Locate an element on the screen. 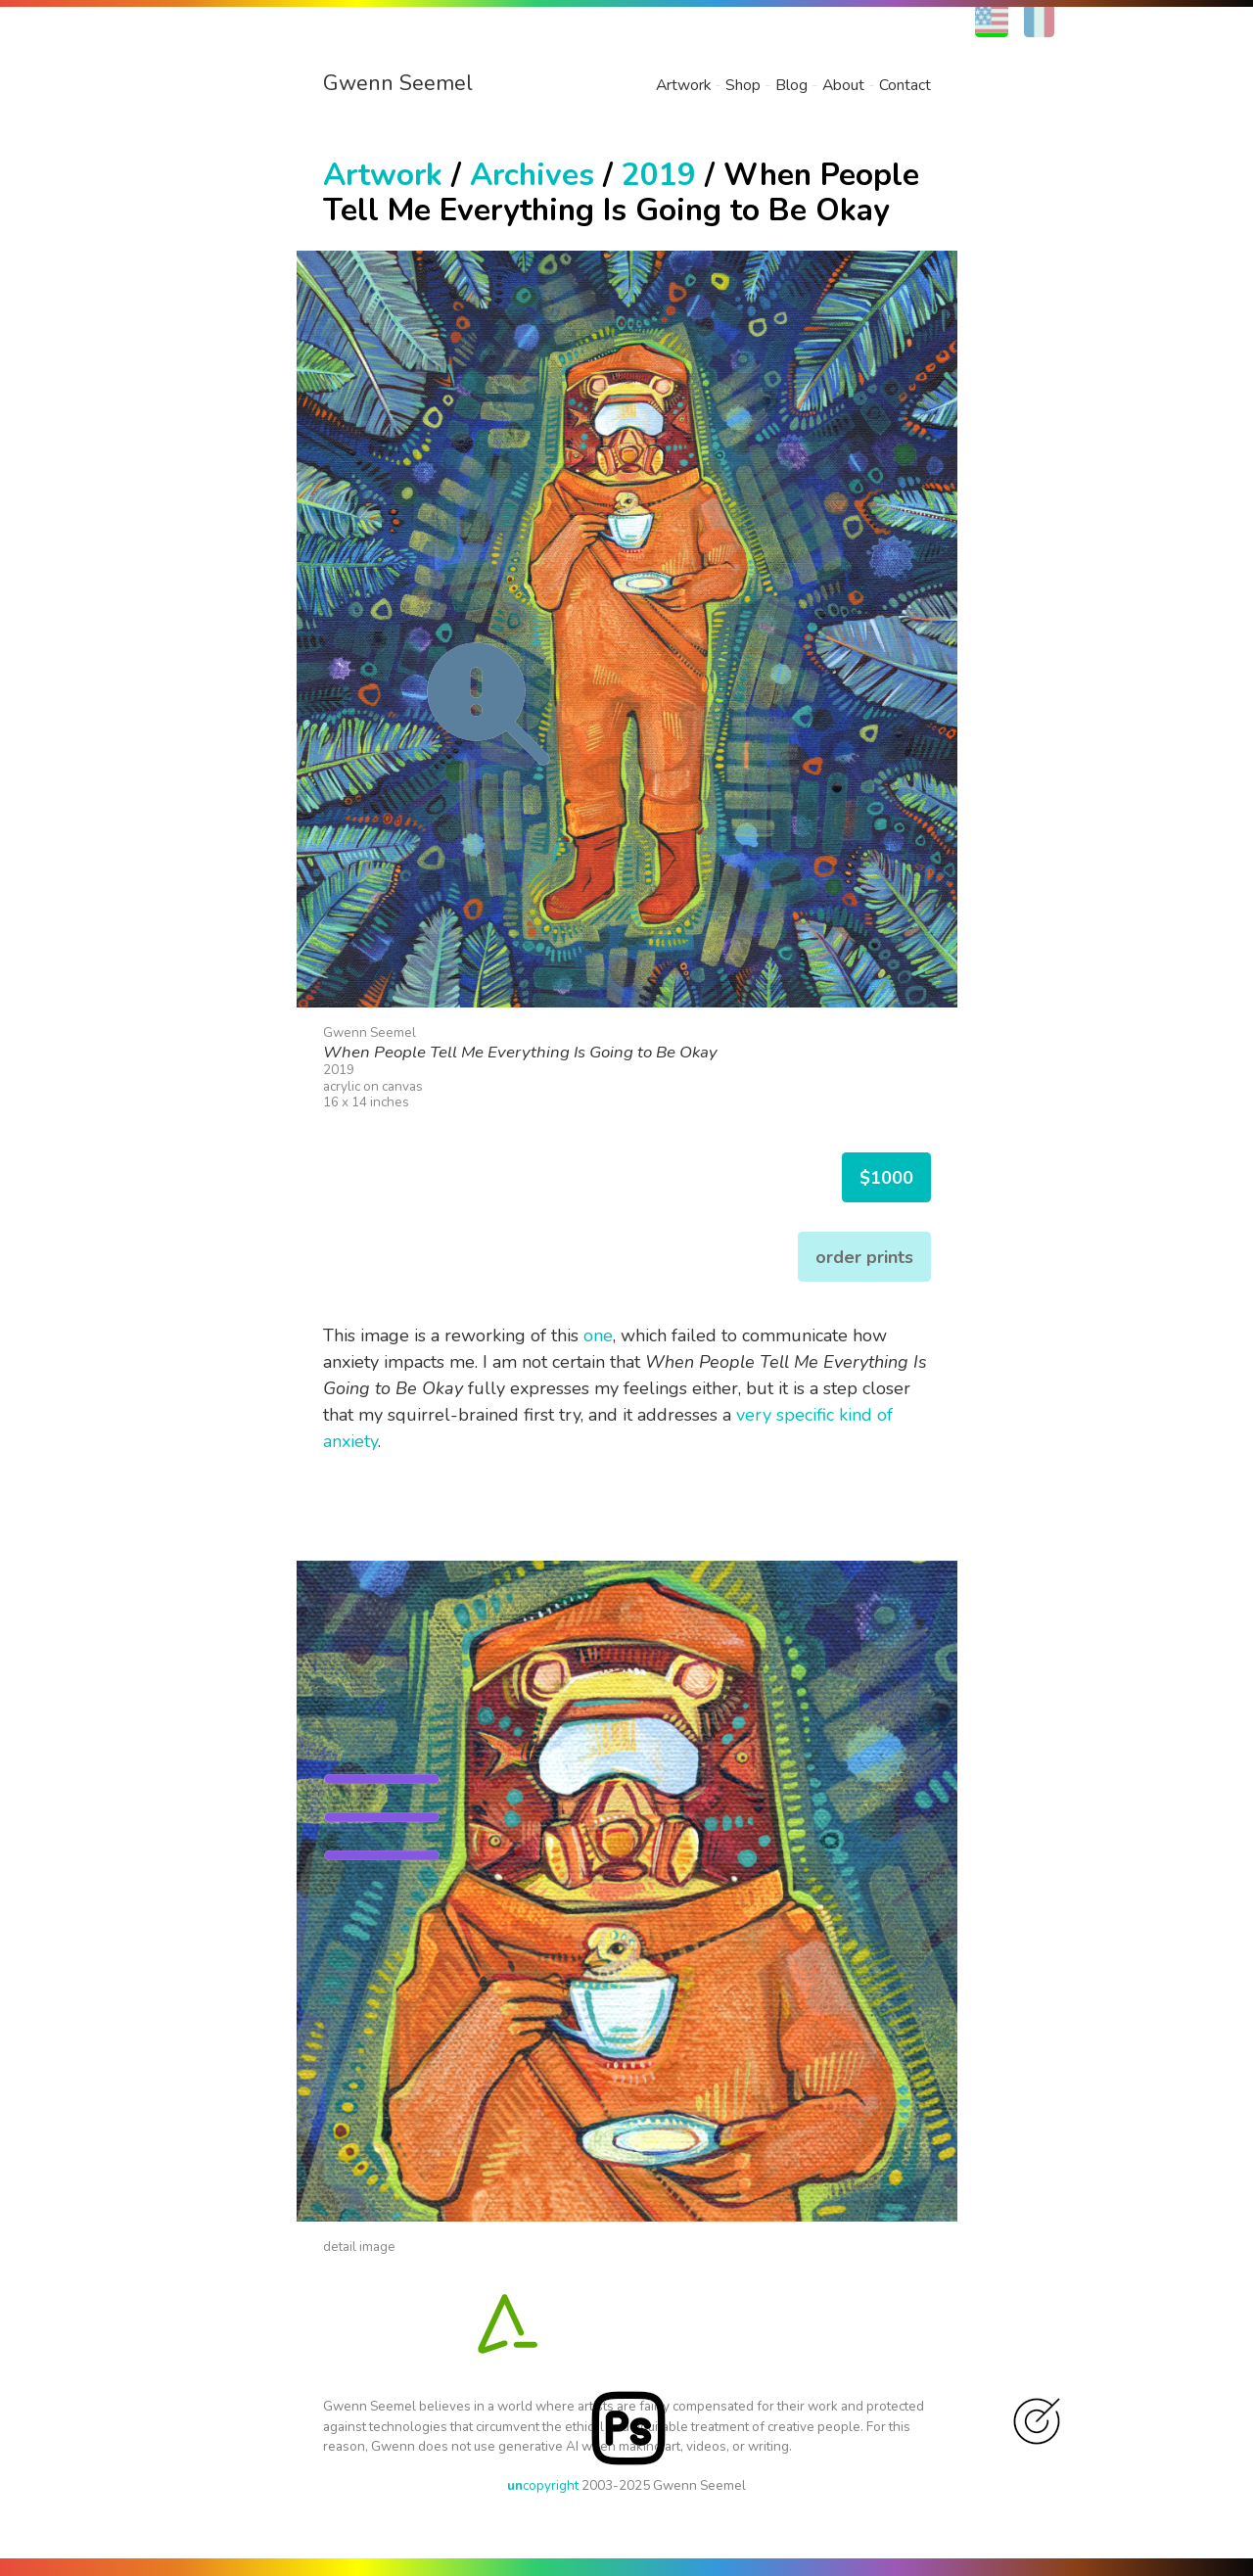 This screenshot has height=2576, width=1253. search error or warning is located at coordinates (488, 704).